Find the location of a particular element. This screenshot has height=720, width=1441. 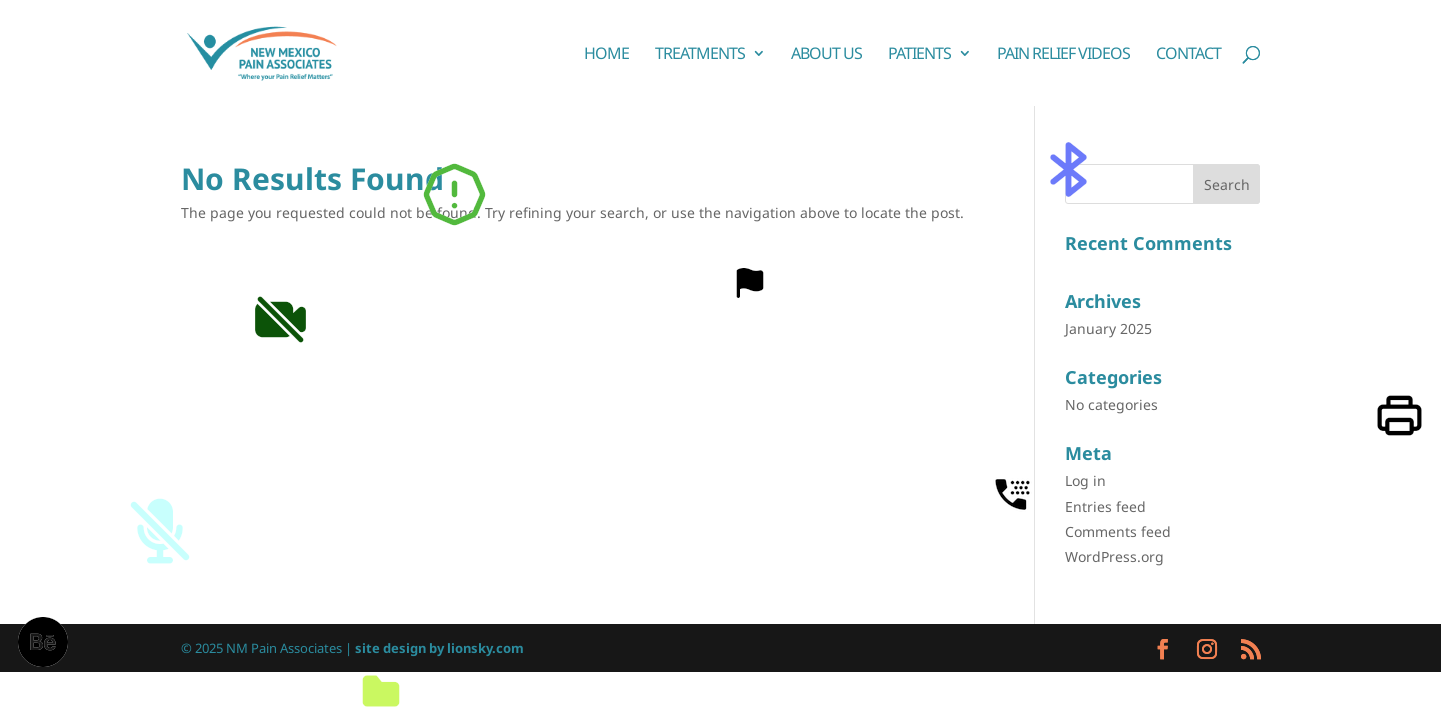

access TTY/text telephone services is located at coordinates (1012, 494).